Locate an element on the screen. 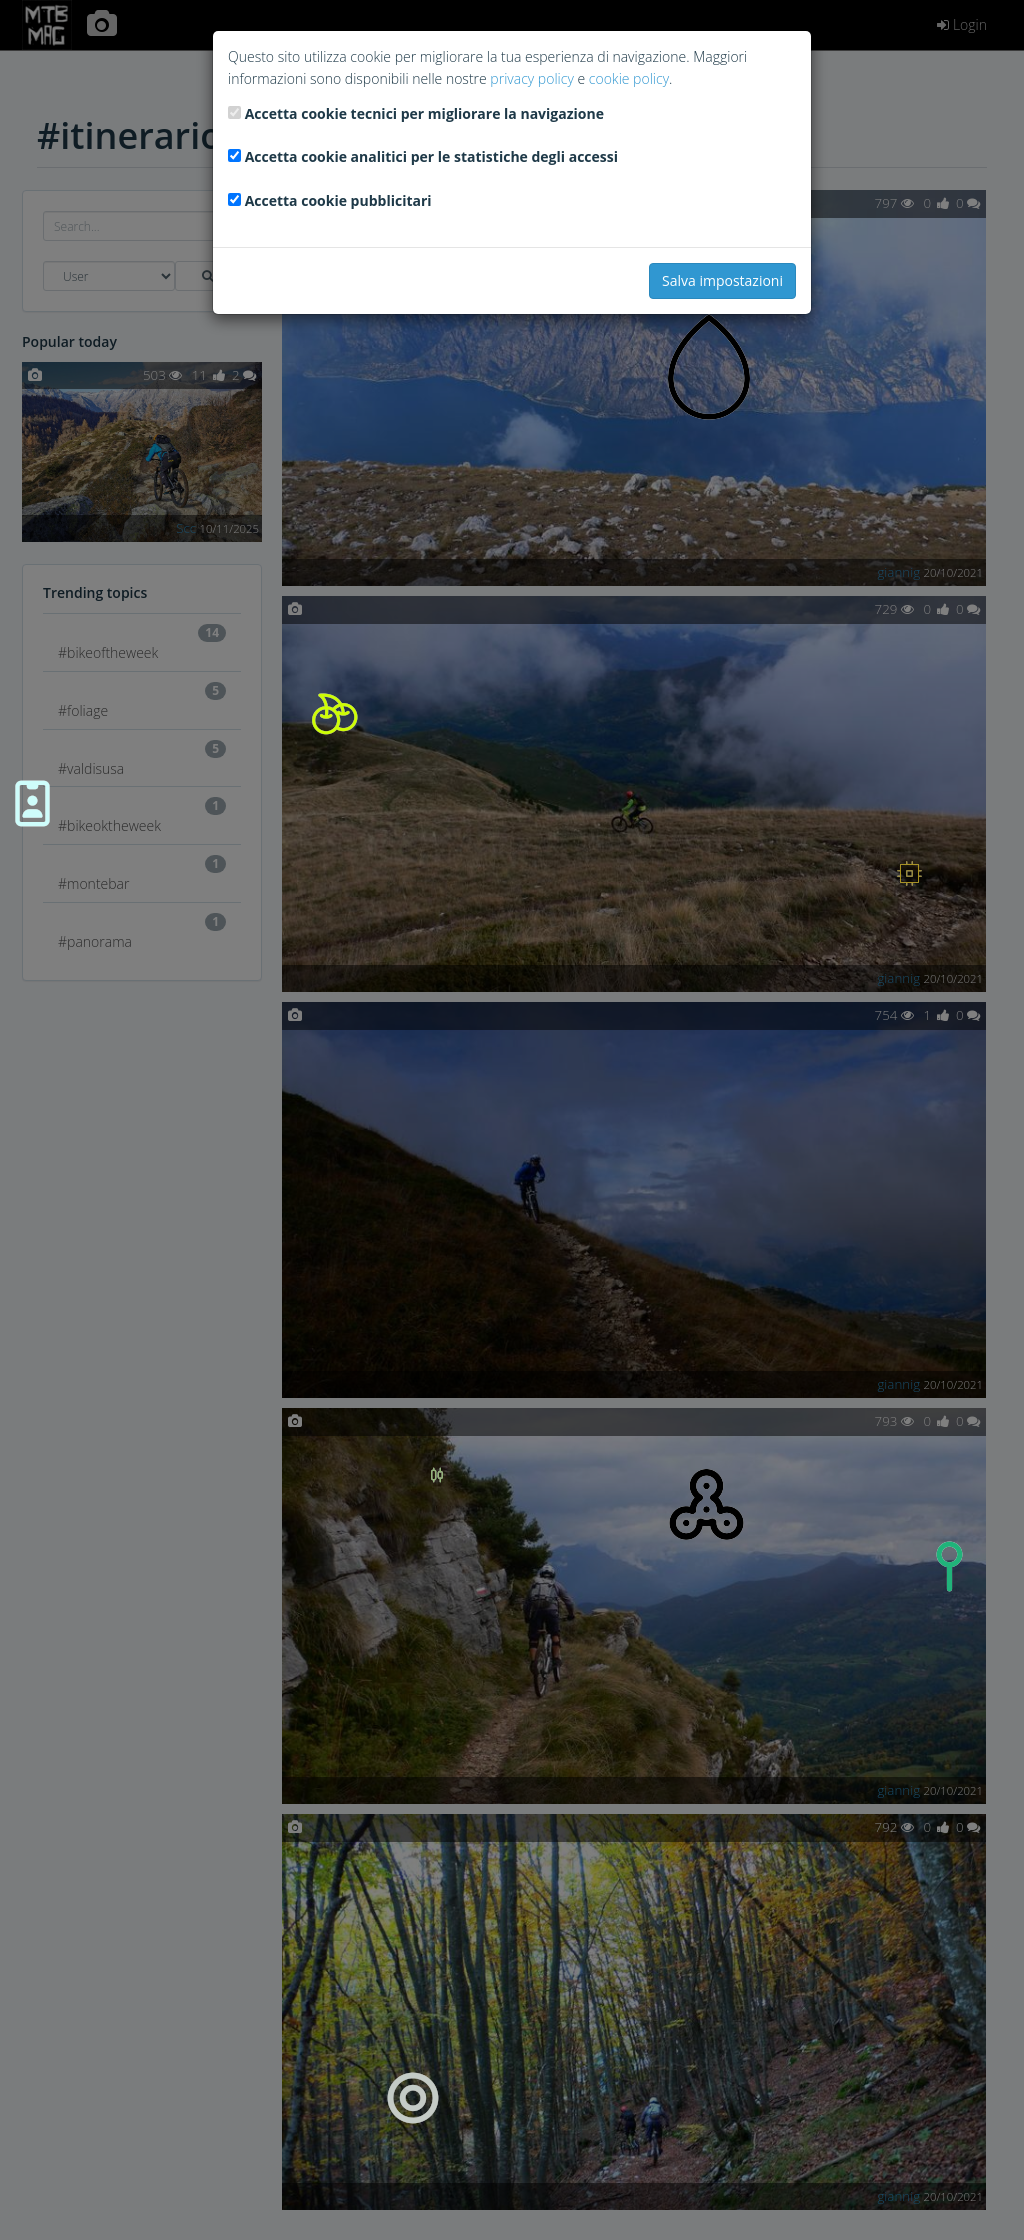 This screenshot has width=1024, height=2240. select a single option from a list is located at coordinates (413, 2098).